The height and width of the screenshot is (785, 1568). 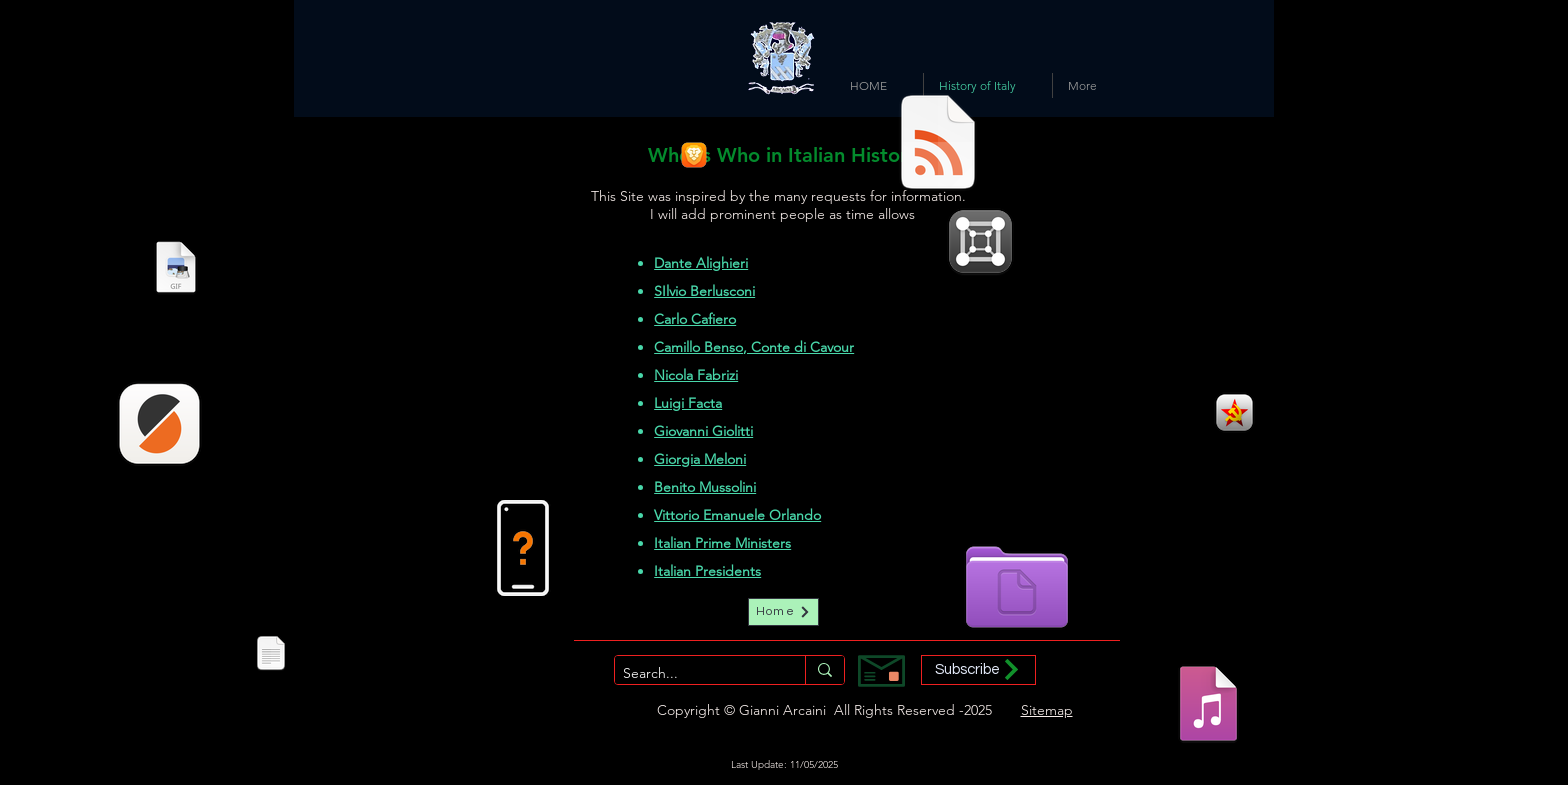 I want to click on a plain text file, so click(x=271, y=653).